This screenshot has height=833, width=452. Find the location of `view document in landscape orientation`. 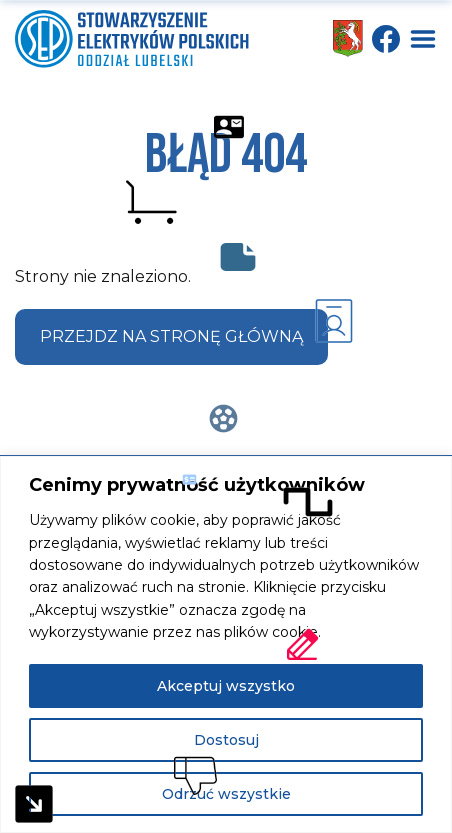

view document in landscape orientation is located at coordinates (238, 257).